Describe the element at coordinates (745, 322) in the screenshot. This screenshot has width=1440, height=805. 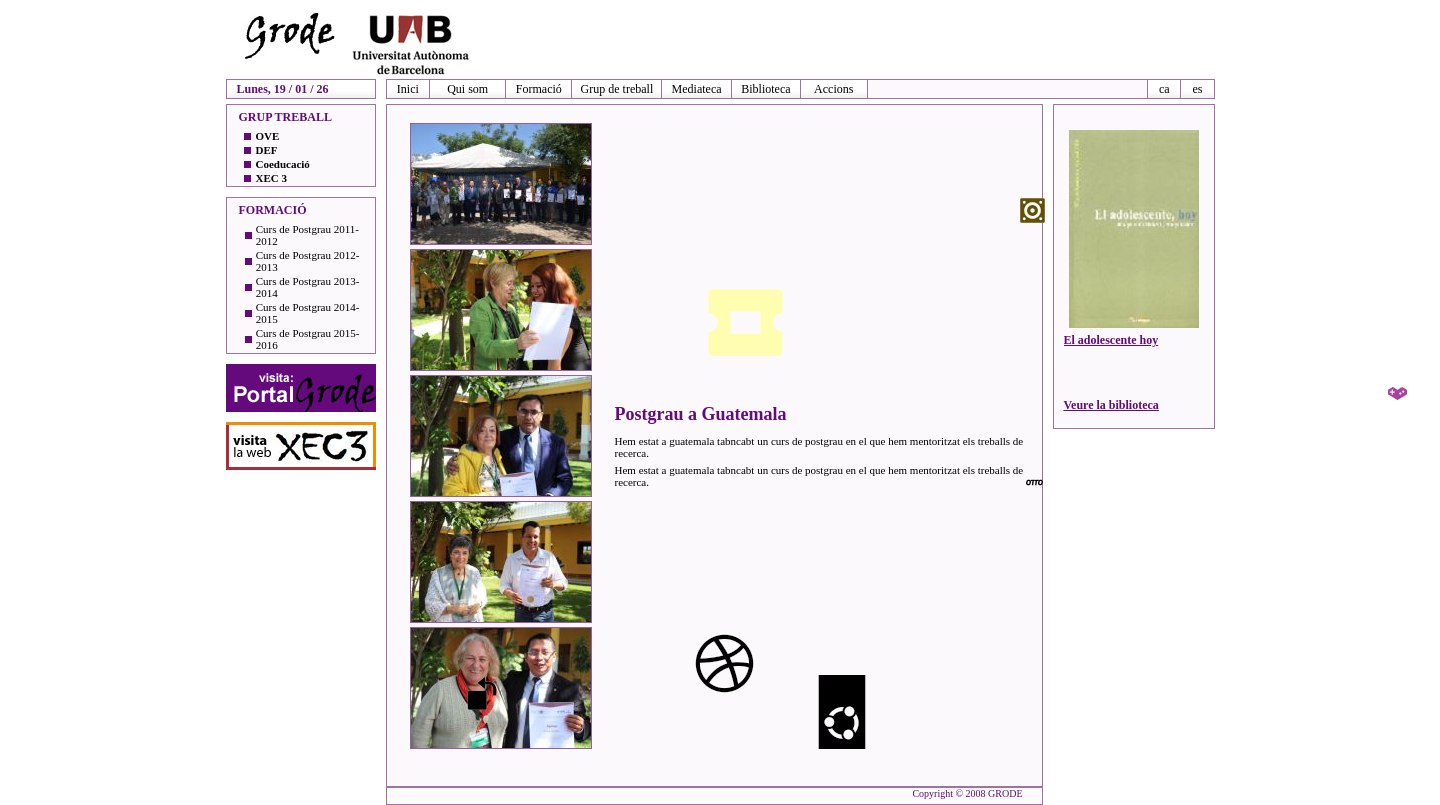
I see `view your tickets or passes` at that location.